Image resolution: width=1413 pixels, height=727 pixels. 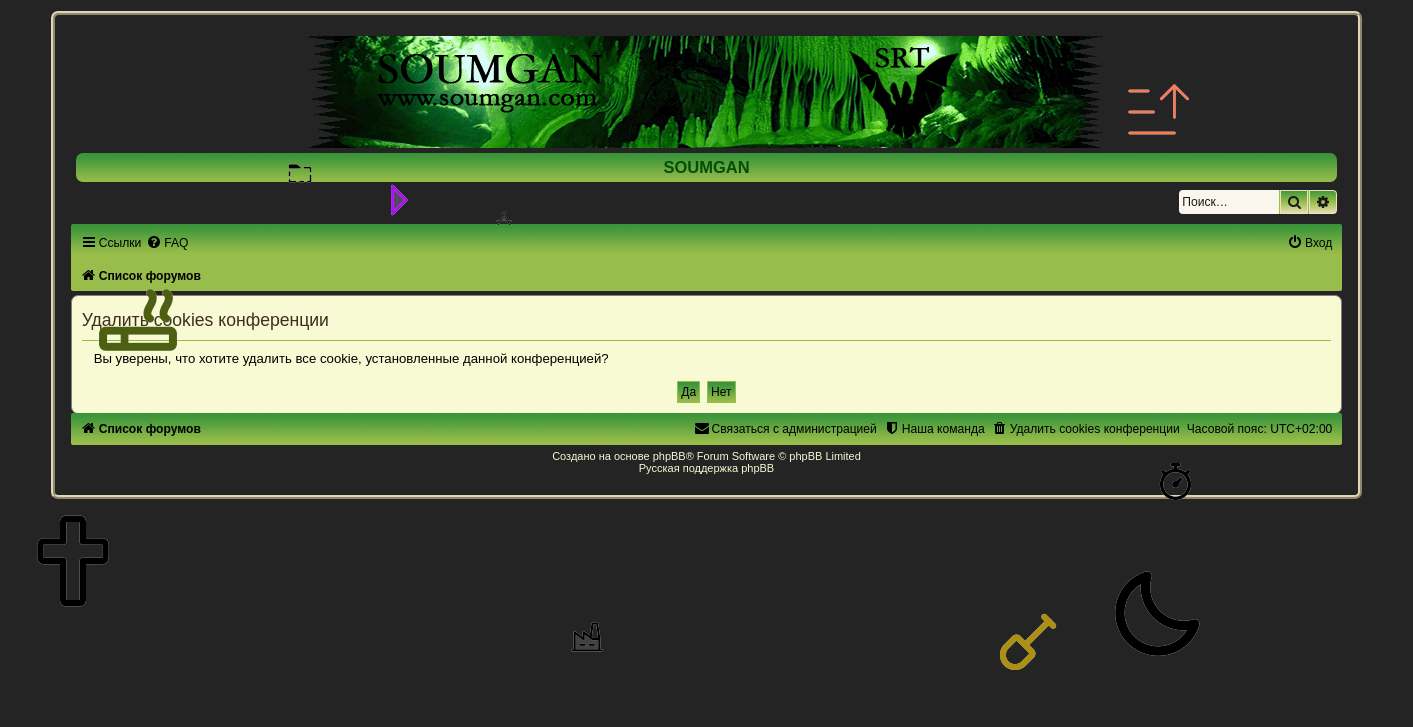 I want to click on religious or faith-related content, so click(x=73, y=561).